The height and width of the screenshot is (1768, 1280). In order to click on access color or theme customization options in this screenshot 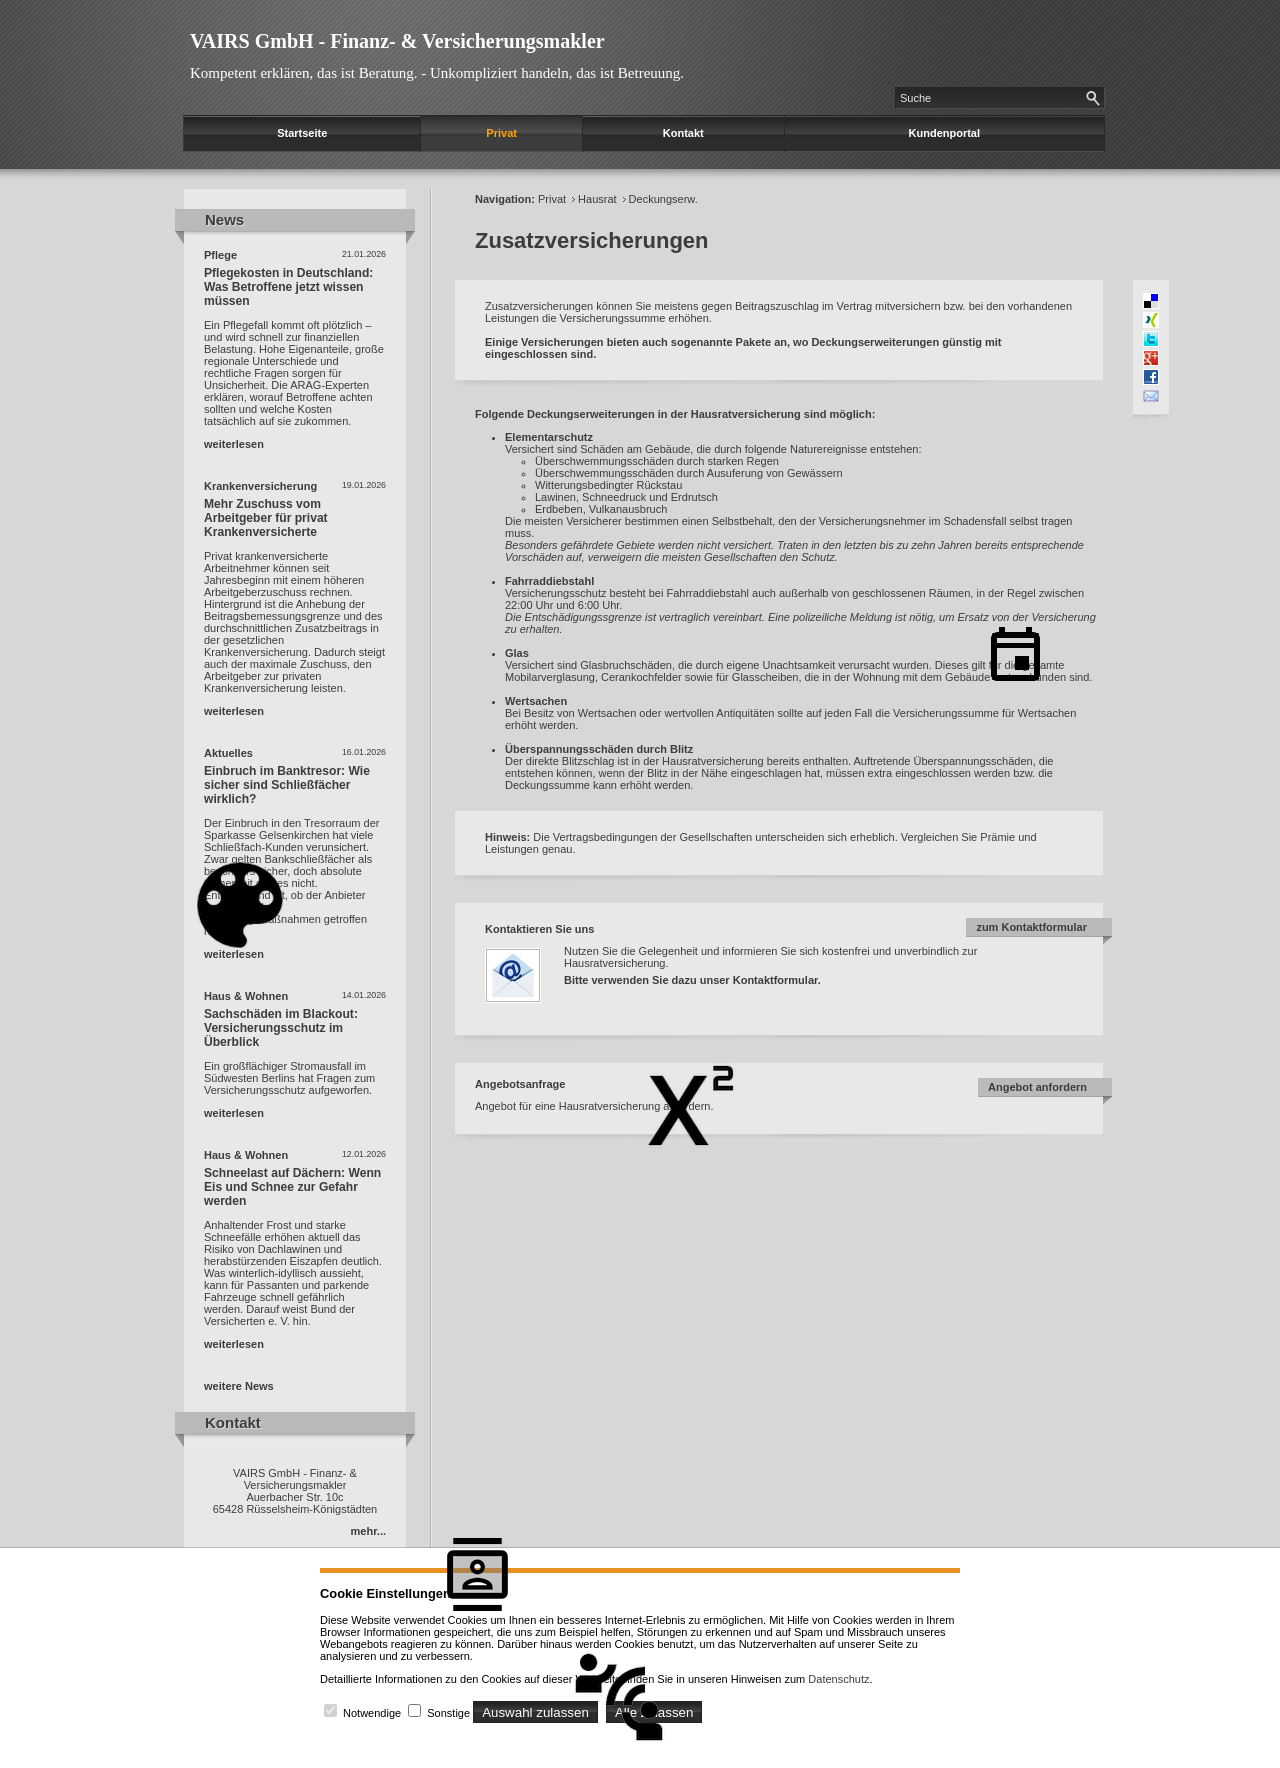, I will do `click(240, 905)`.